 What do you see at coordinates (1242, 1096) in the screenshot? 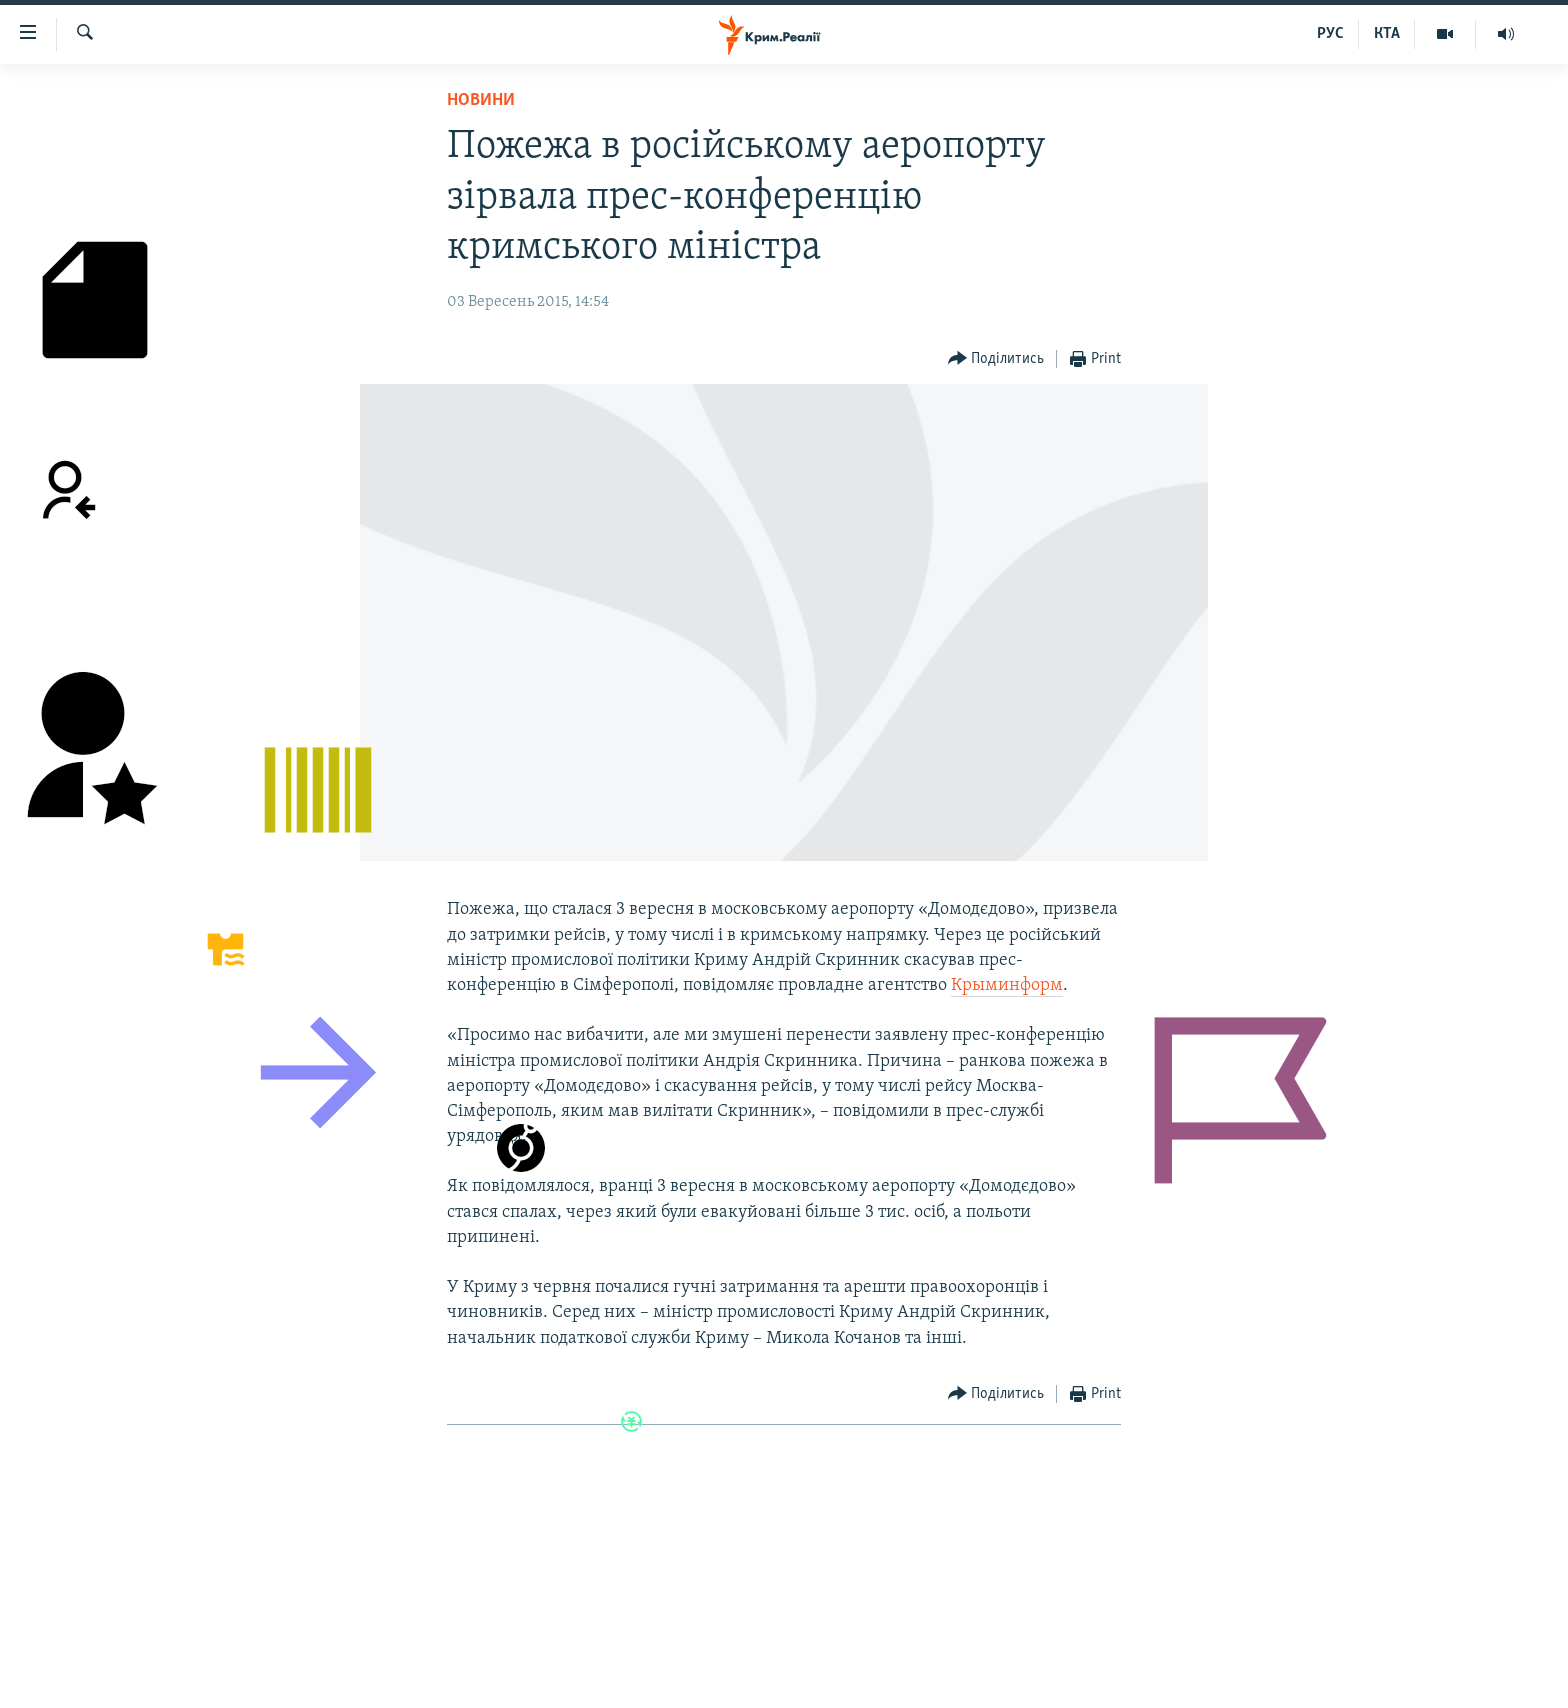
I see `flag or bookmark an item` at bounding box center [1242, 1096].